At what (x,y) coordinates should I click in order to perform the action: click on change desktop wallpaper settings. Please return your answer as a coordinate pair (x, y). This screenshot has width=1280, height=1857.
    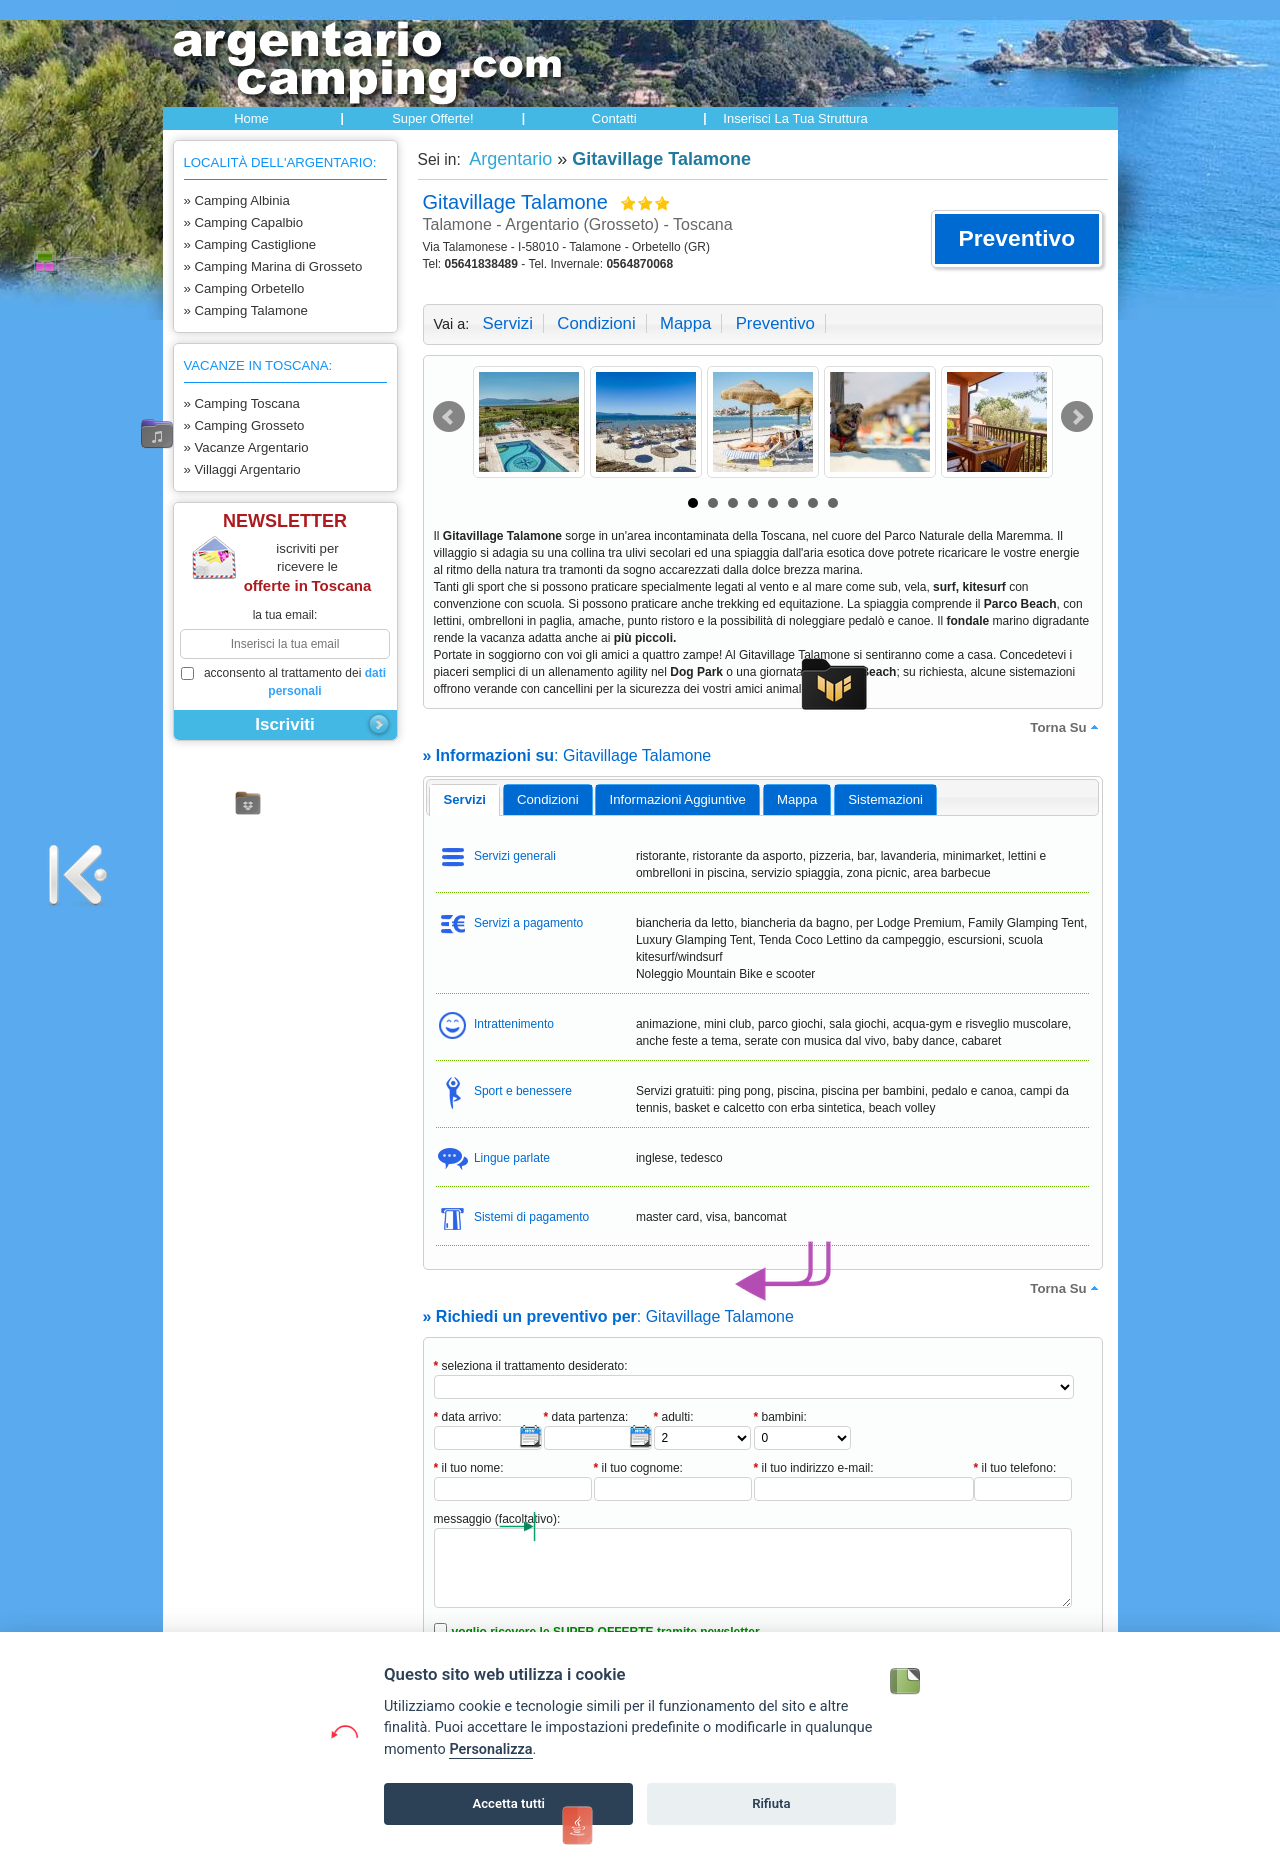
    Looking at the image, I should click on (905, 1681).